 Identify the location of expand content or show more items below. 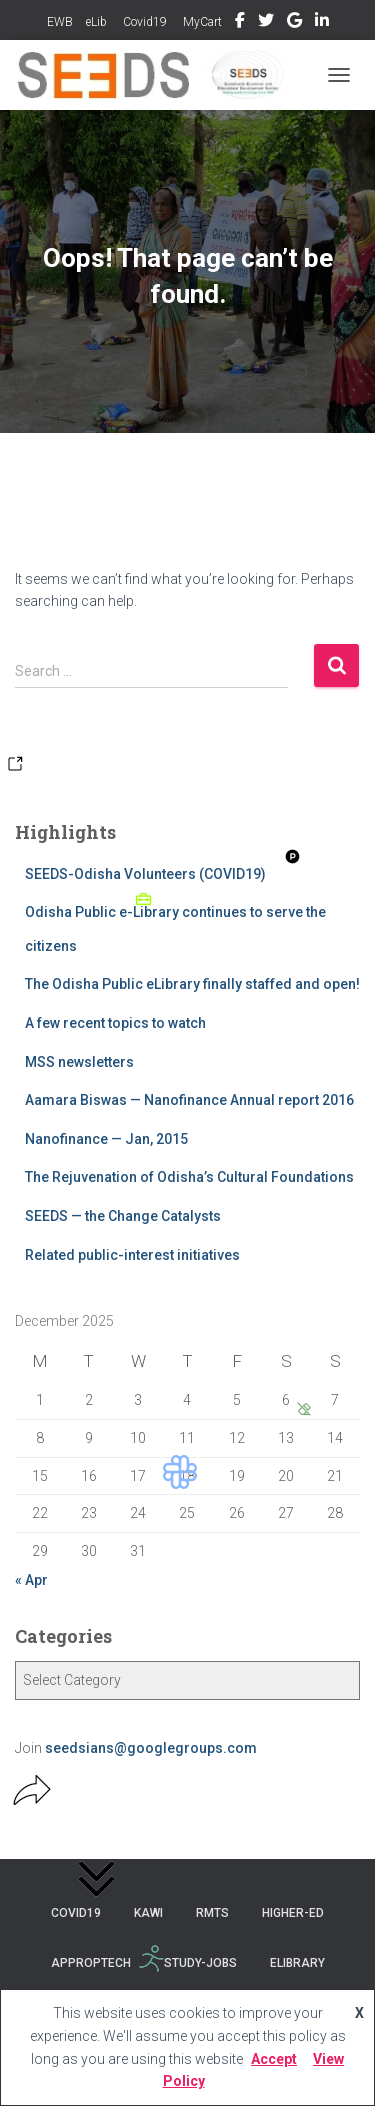
(96, 1877).